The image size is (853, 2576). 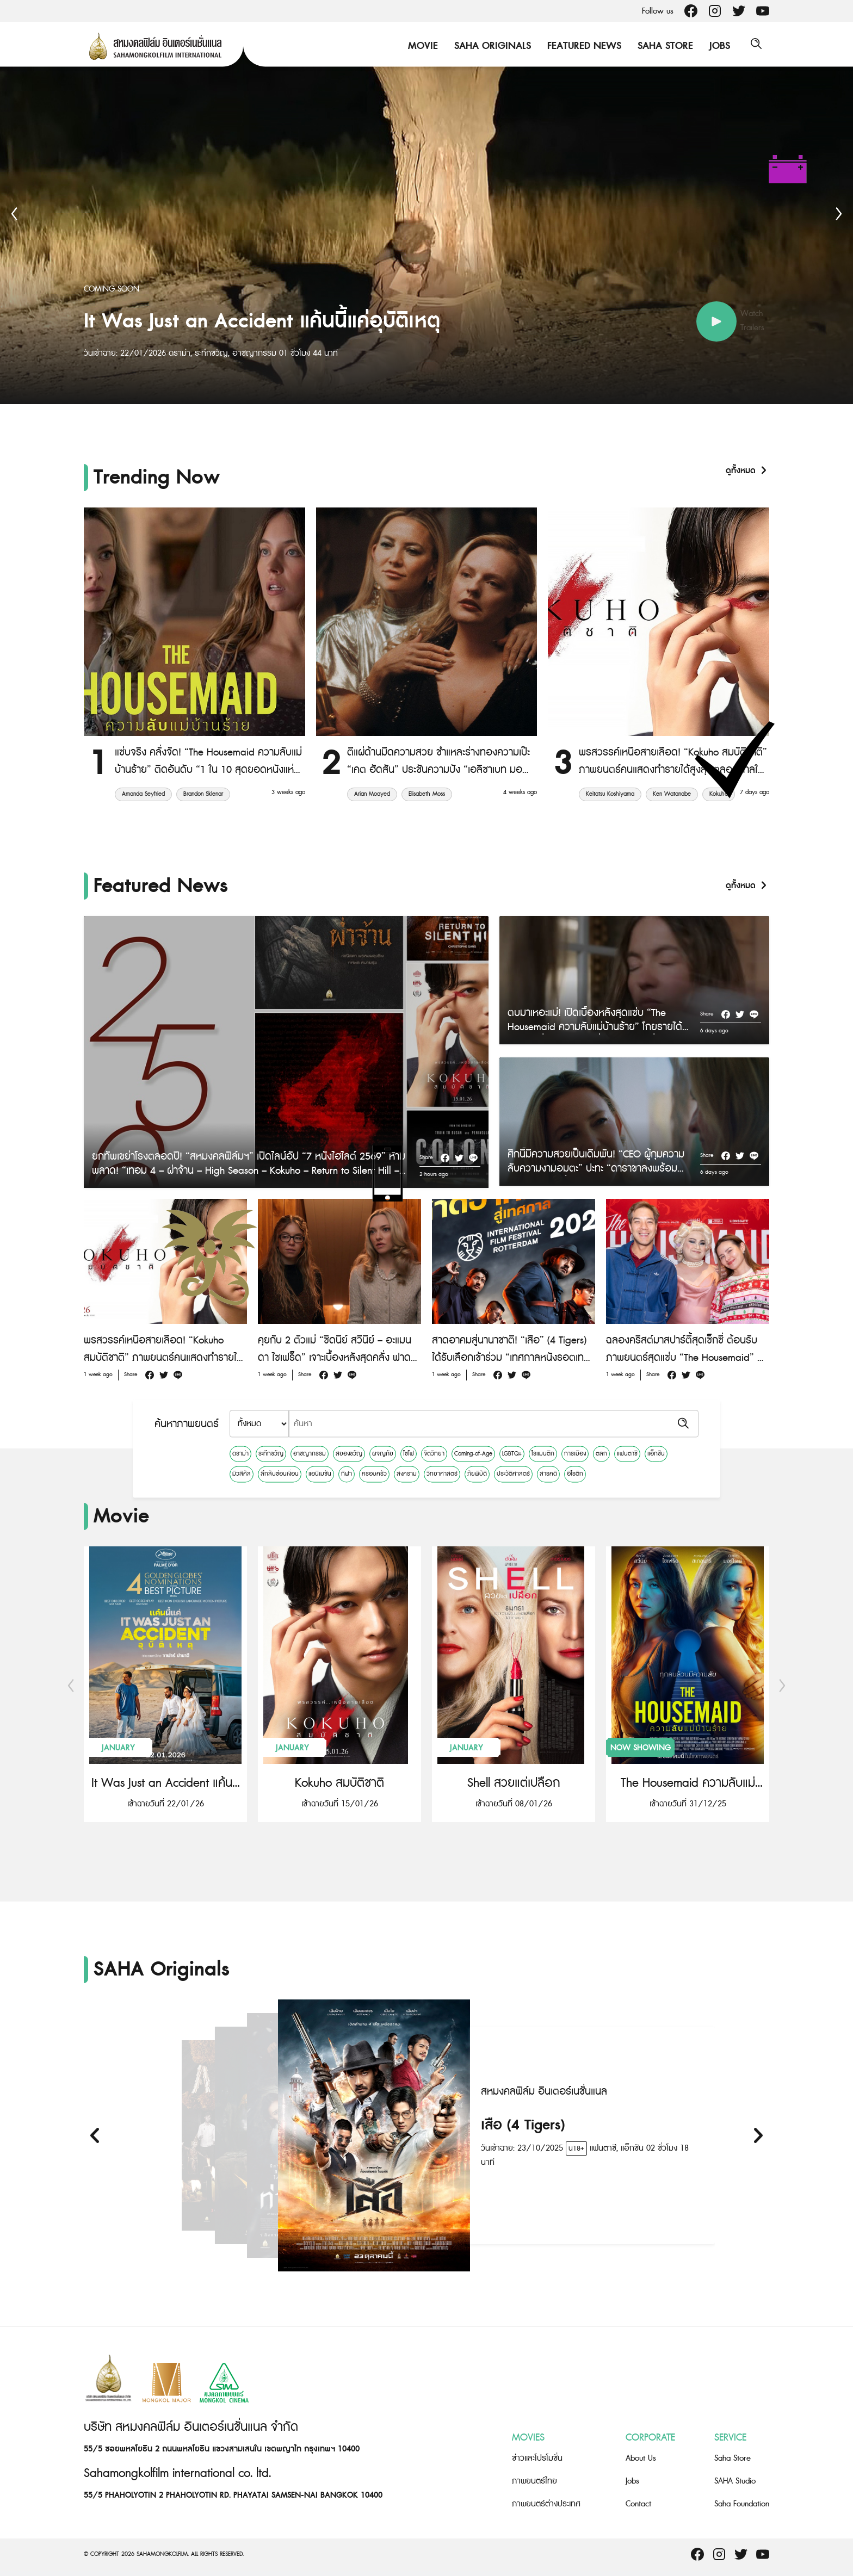 What do you see at coordinates (210, 1257) in the screenshot?
I see `select harpy creature in game` at bounding box center [210, 1257].